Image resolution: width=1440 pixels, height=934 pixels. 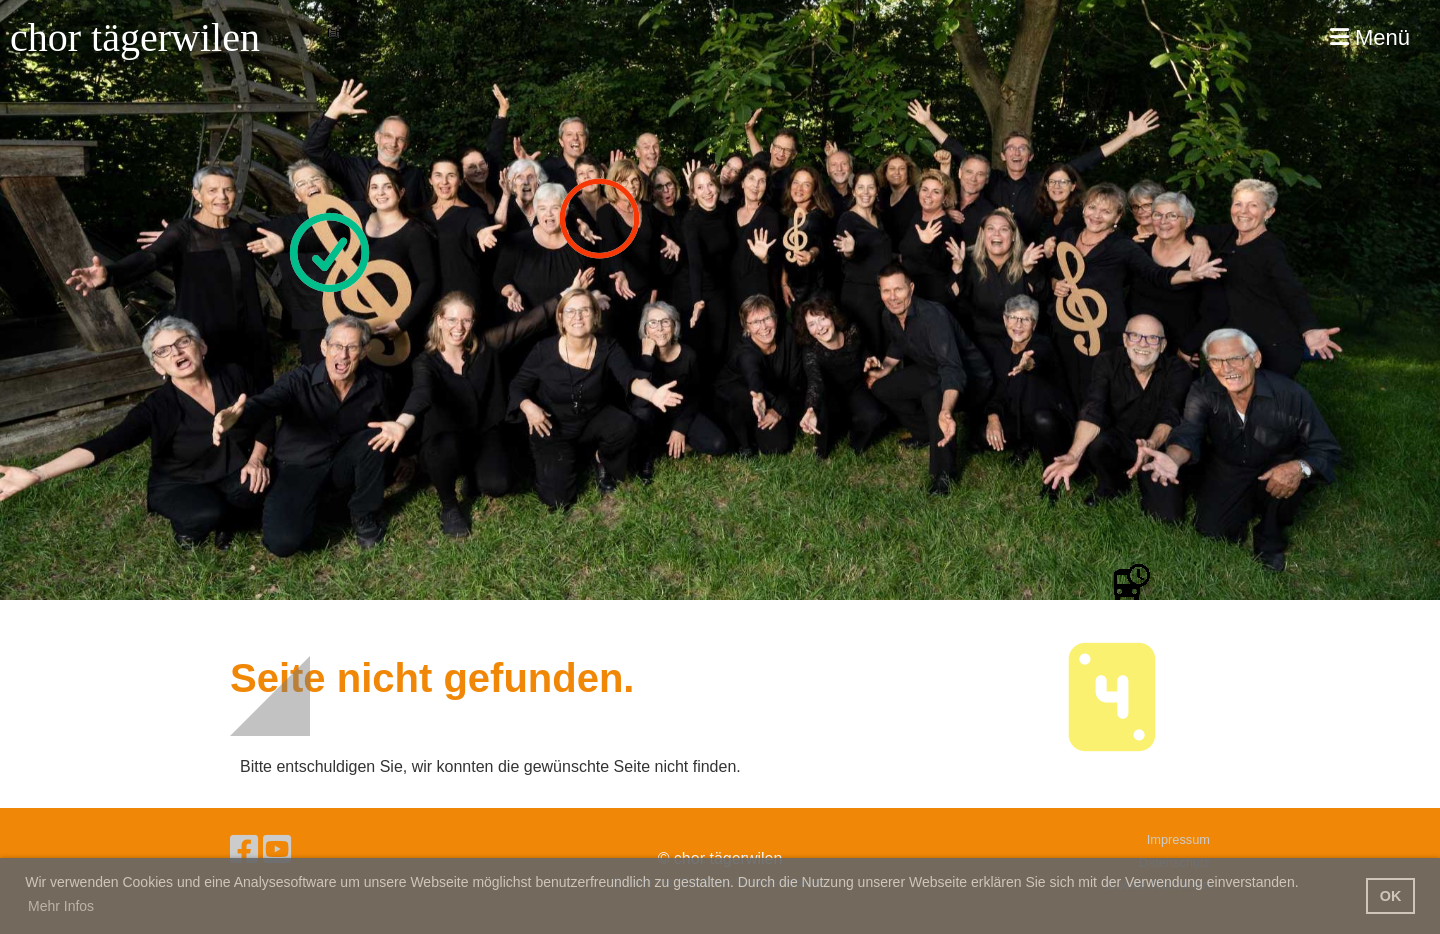 I want to click on create a new post or document, so click(x=334, y=32).